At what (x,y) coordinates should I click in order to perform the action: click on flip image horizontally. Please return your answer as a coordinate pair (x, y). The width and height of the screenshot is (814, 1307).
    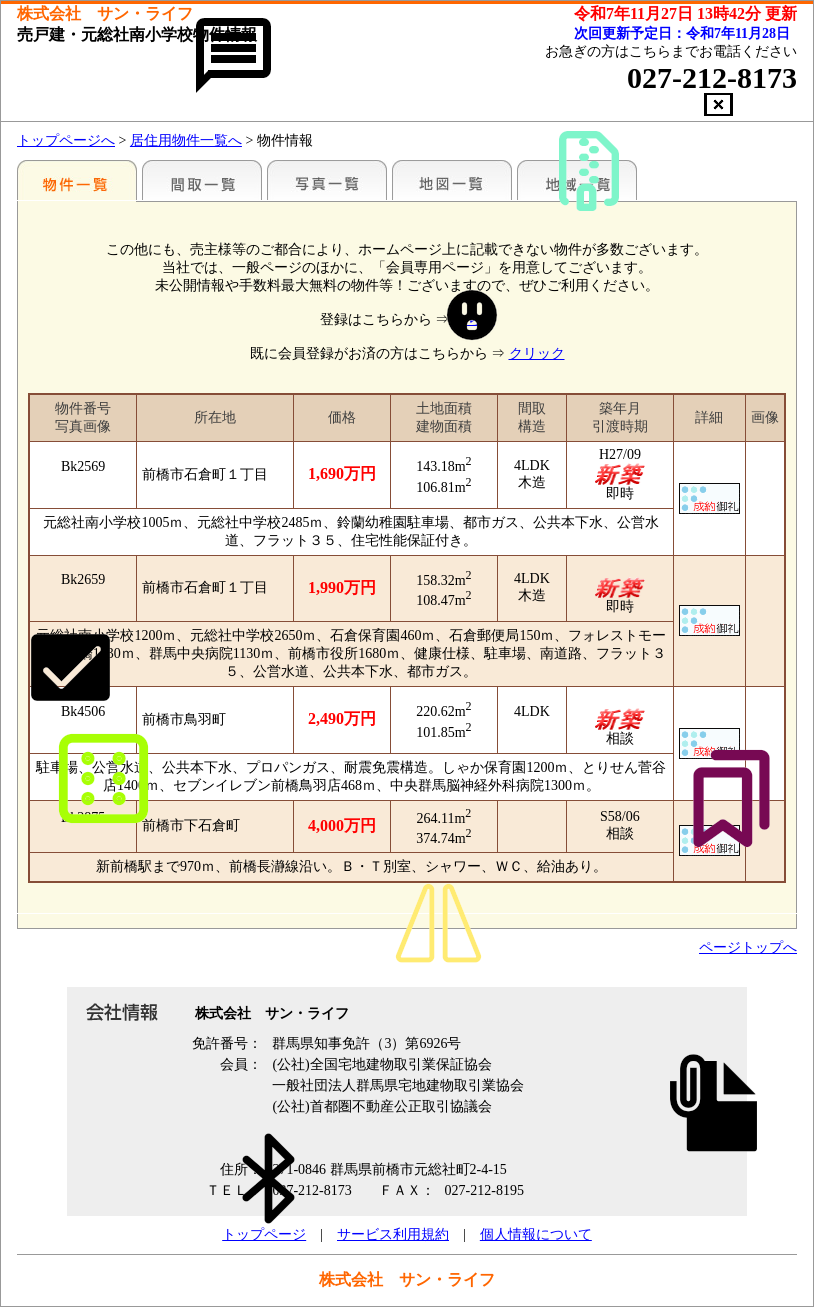
    Looking at the image, I should click on (438, 926).